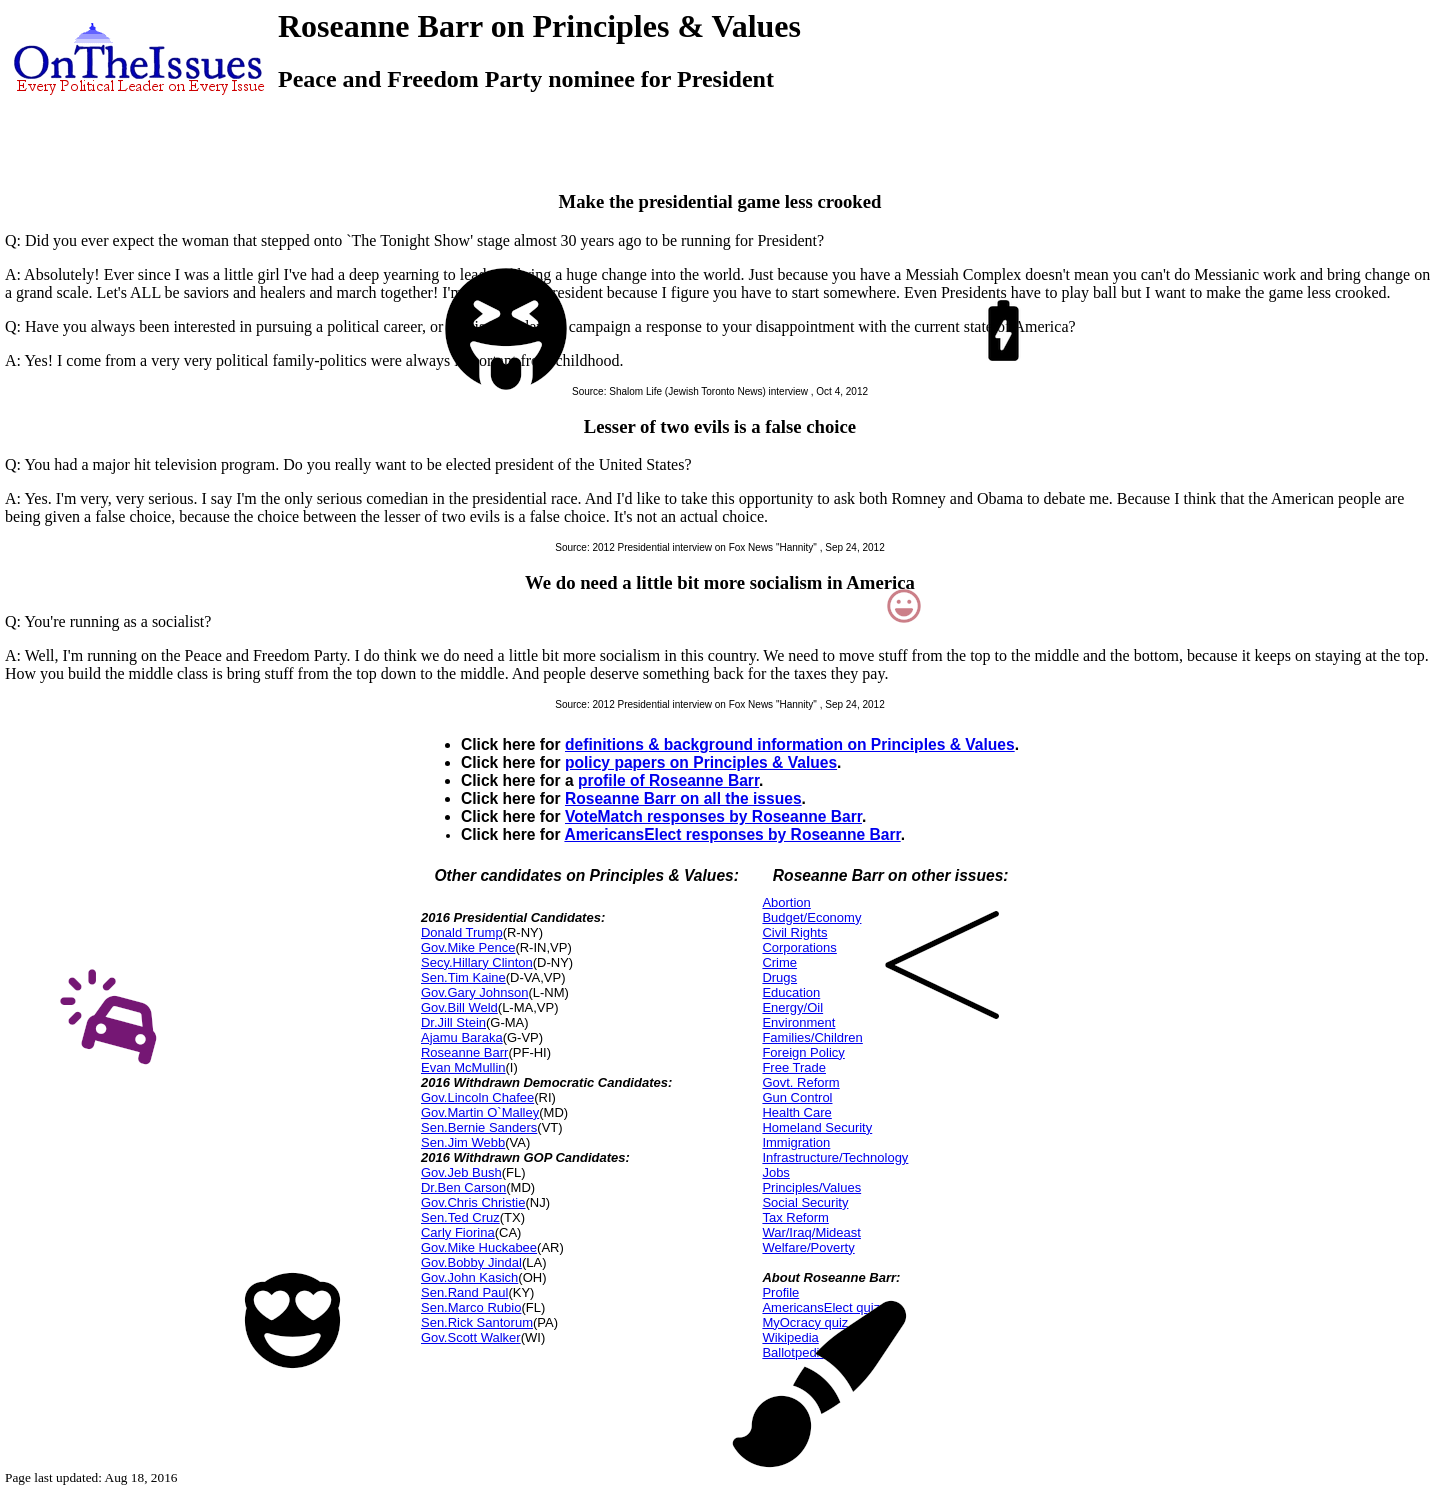 This screenshot has height=1491, width=1440. What do you see at coordinates (506, 329) in the screenshot?
I see `react with a laughing face emoji` at bounding box center [506, 329].